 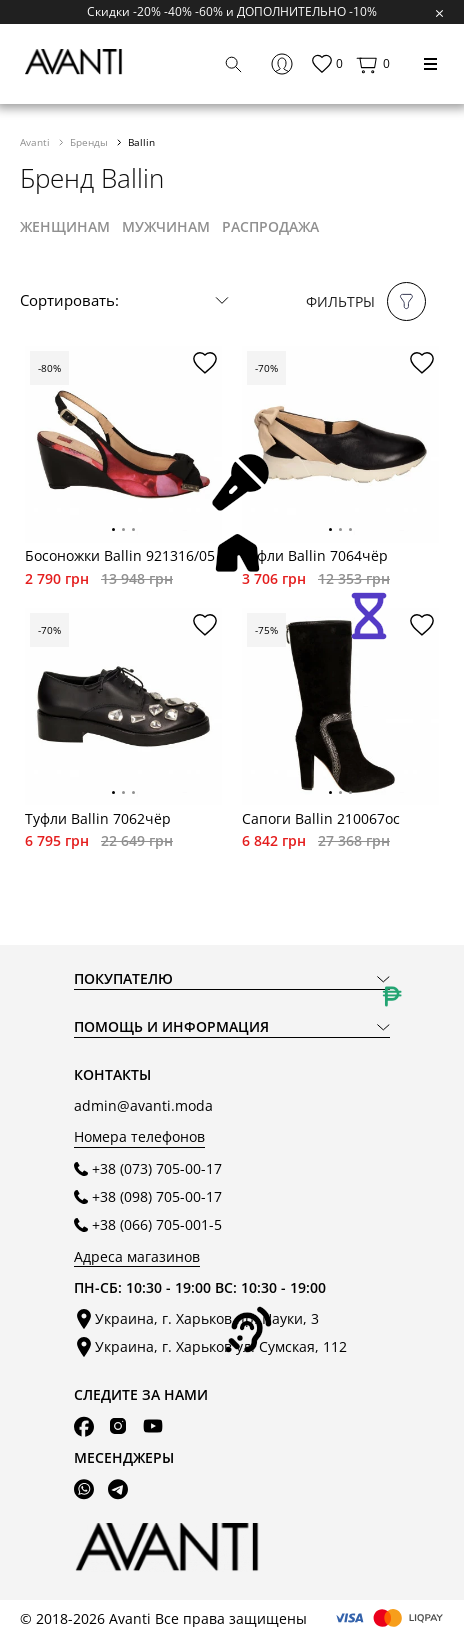 What do you see at coordinates (237, 552) in the screenshot?
I see `access camping or outdoor activity information` at bounding box center [237, 552].